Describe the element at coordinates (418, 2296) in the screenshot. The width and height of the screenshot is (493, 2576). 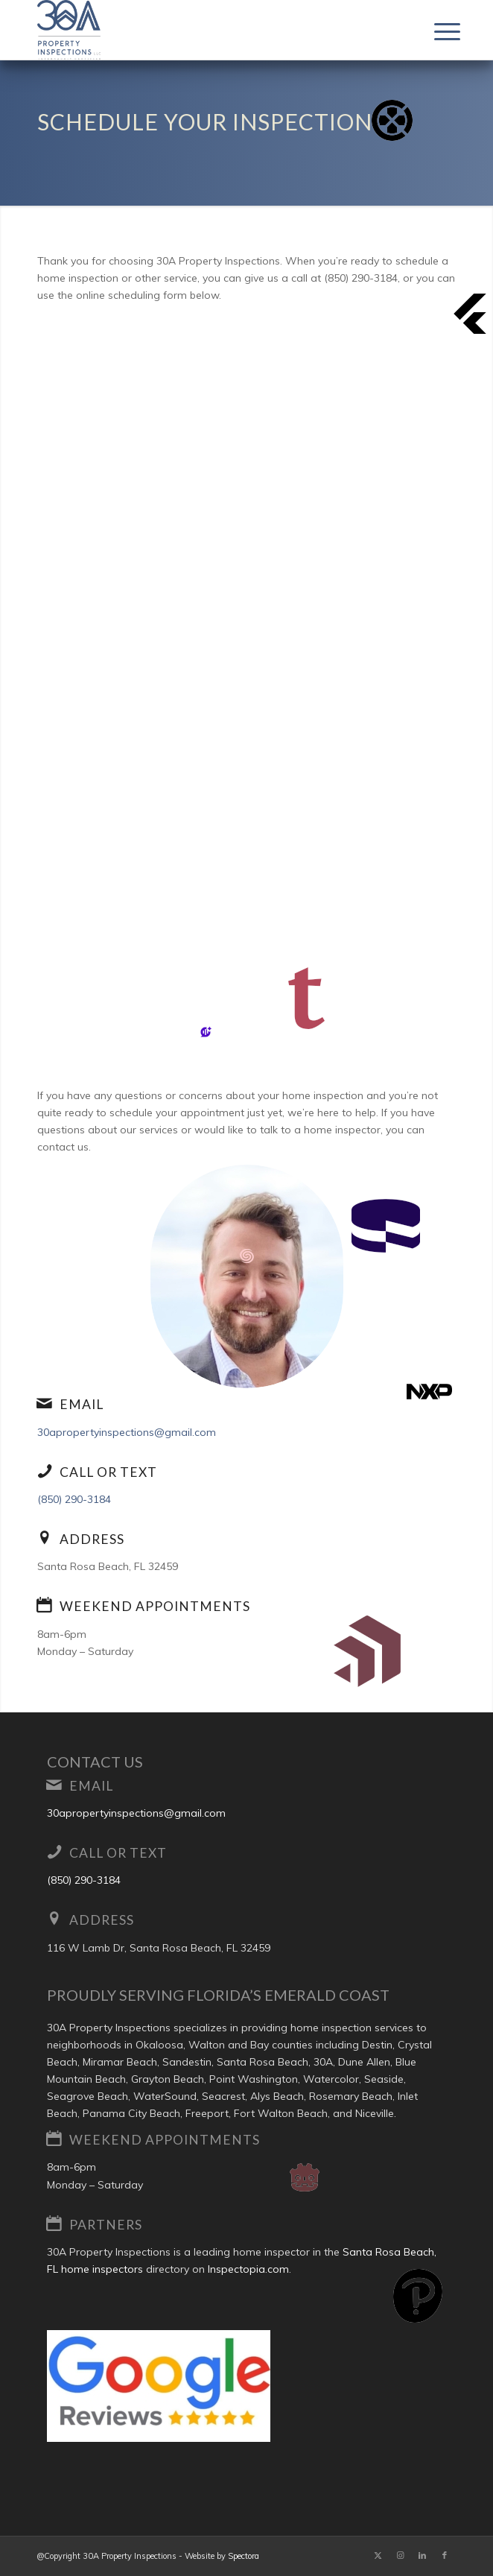
I see `pearson education platform logo` at that location.